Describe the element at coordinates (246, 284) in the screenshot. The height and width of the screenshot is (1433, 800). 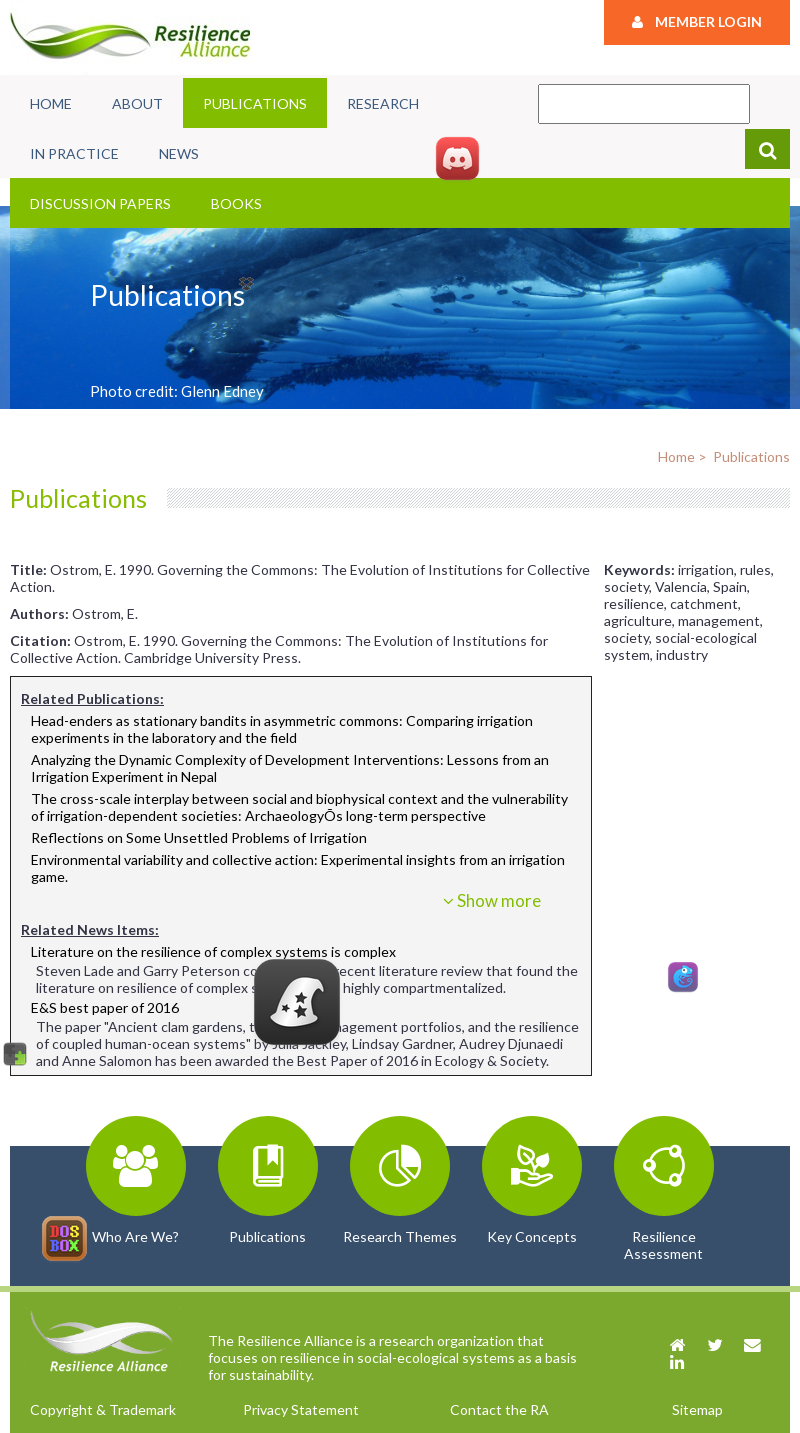
I see `open Dropbox cloud storage` at that location.